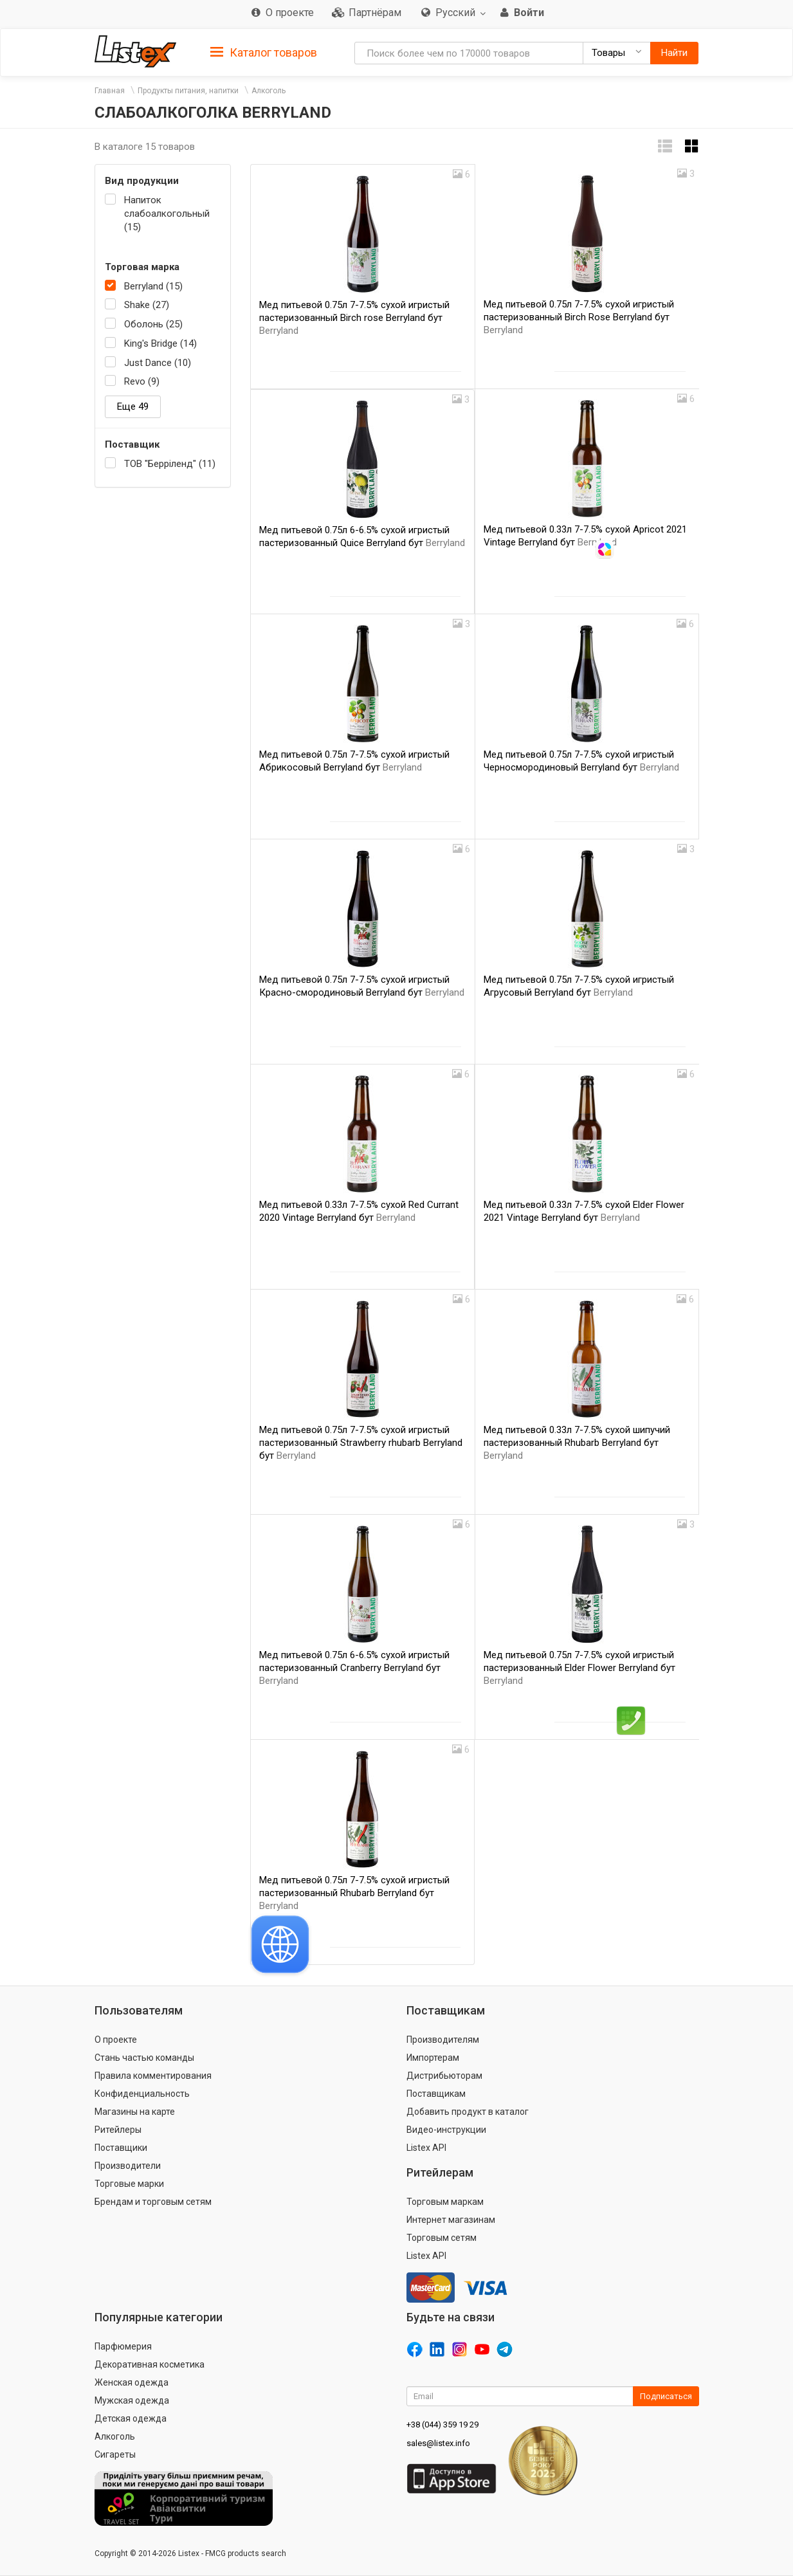  What do you see at coordinates (631, 1721) in the screenshot?
I see `open the phone or calls app` at bounding box center [631, 1721].